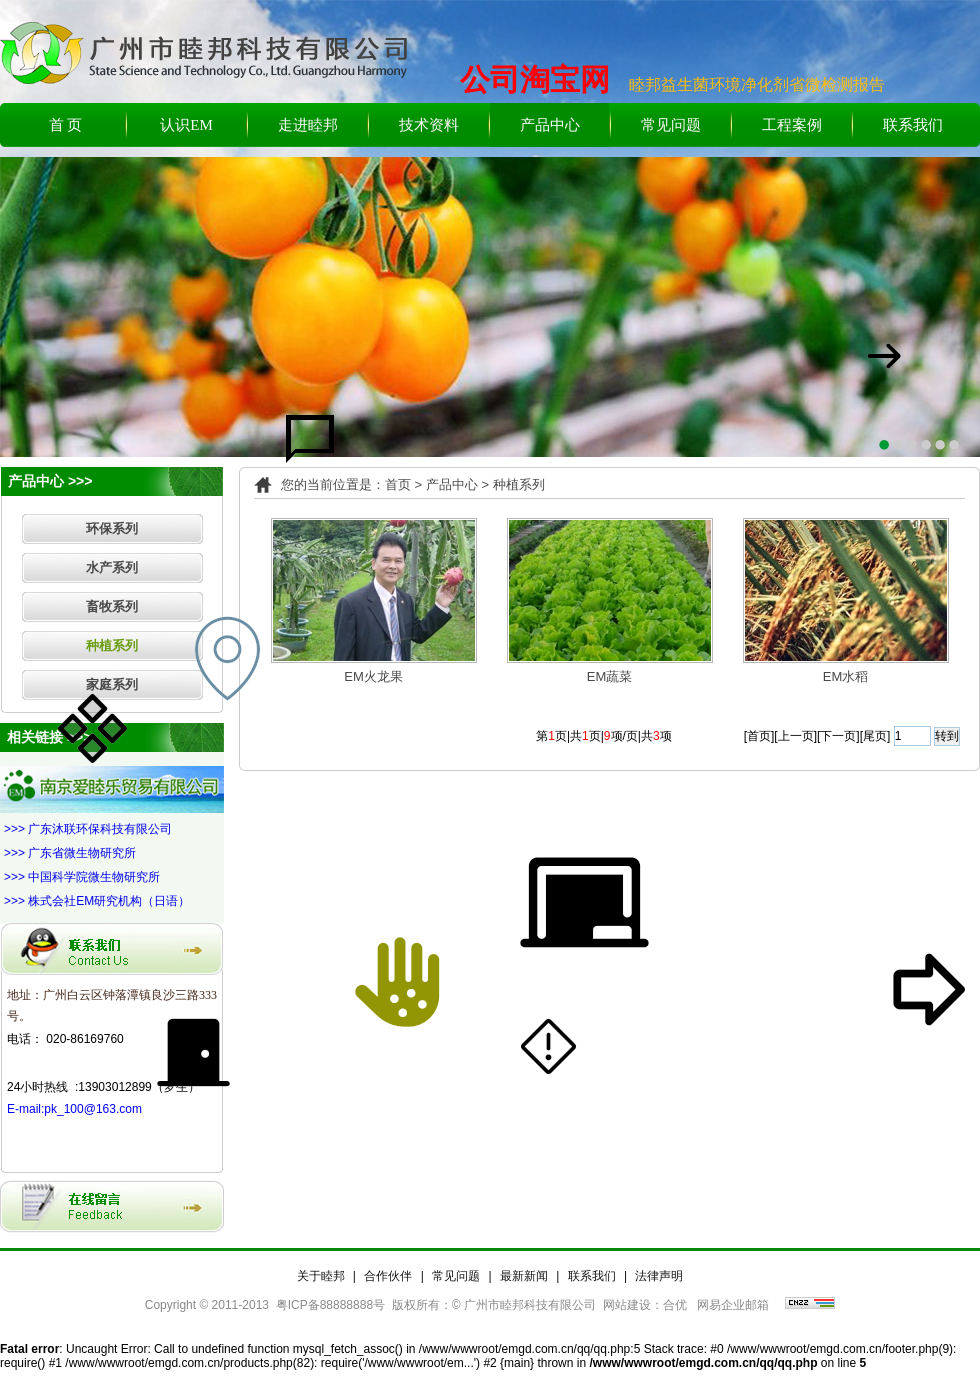 This screenshot has width=980, height=1384. What do you see at coordinates (193, 1052) in the screenshot?
I see `exit or log out of the application` at bounding box center [193, 1052].